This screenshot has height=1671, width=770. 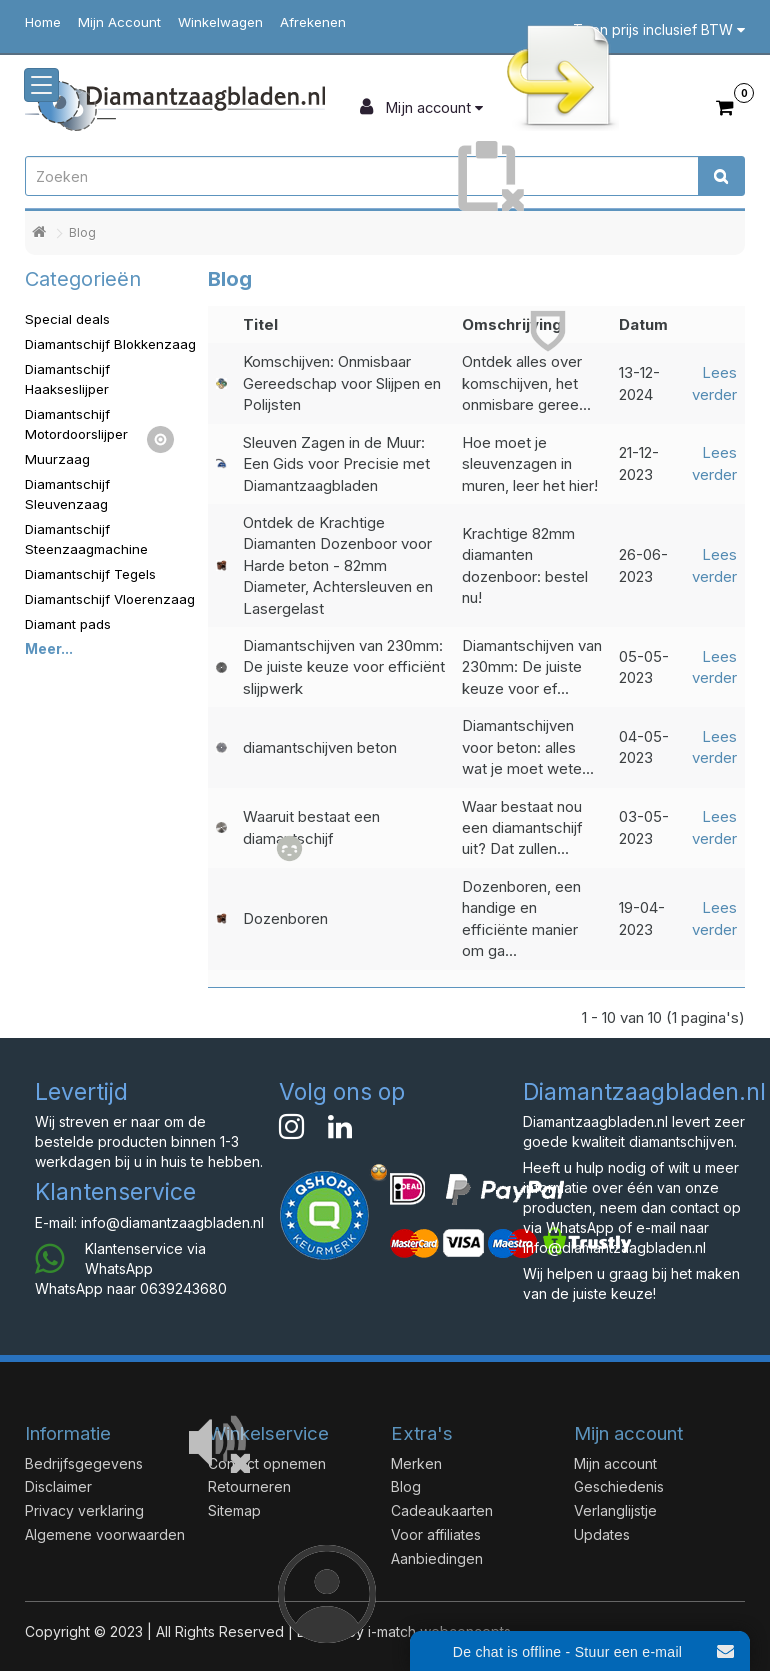 What do you see at coordinates (563, 75) in the screenshot?
I see `revert document to previous version` at bounding box center [563, 75].